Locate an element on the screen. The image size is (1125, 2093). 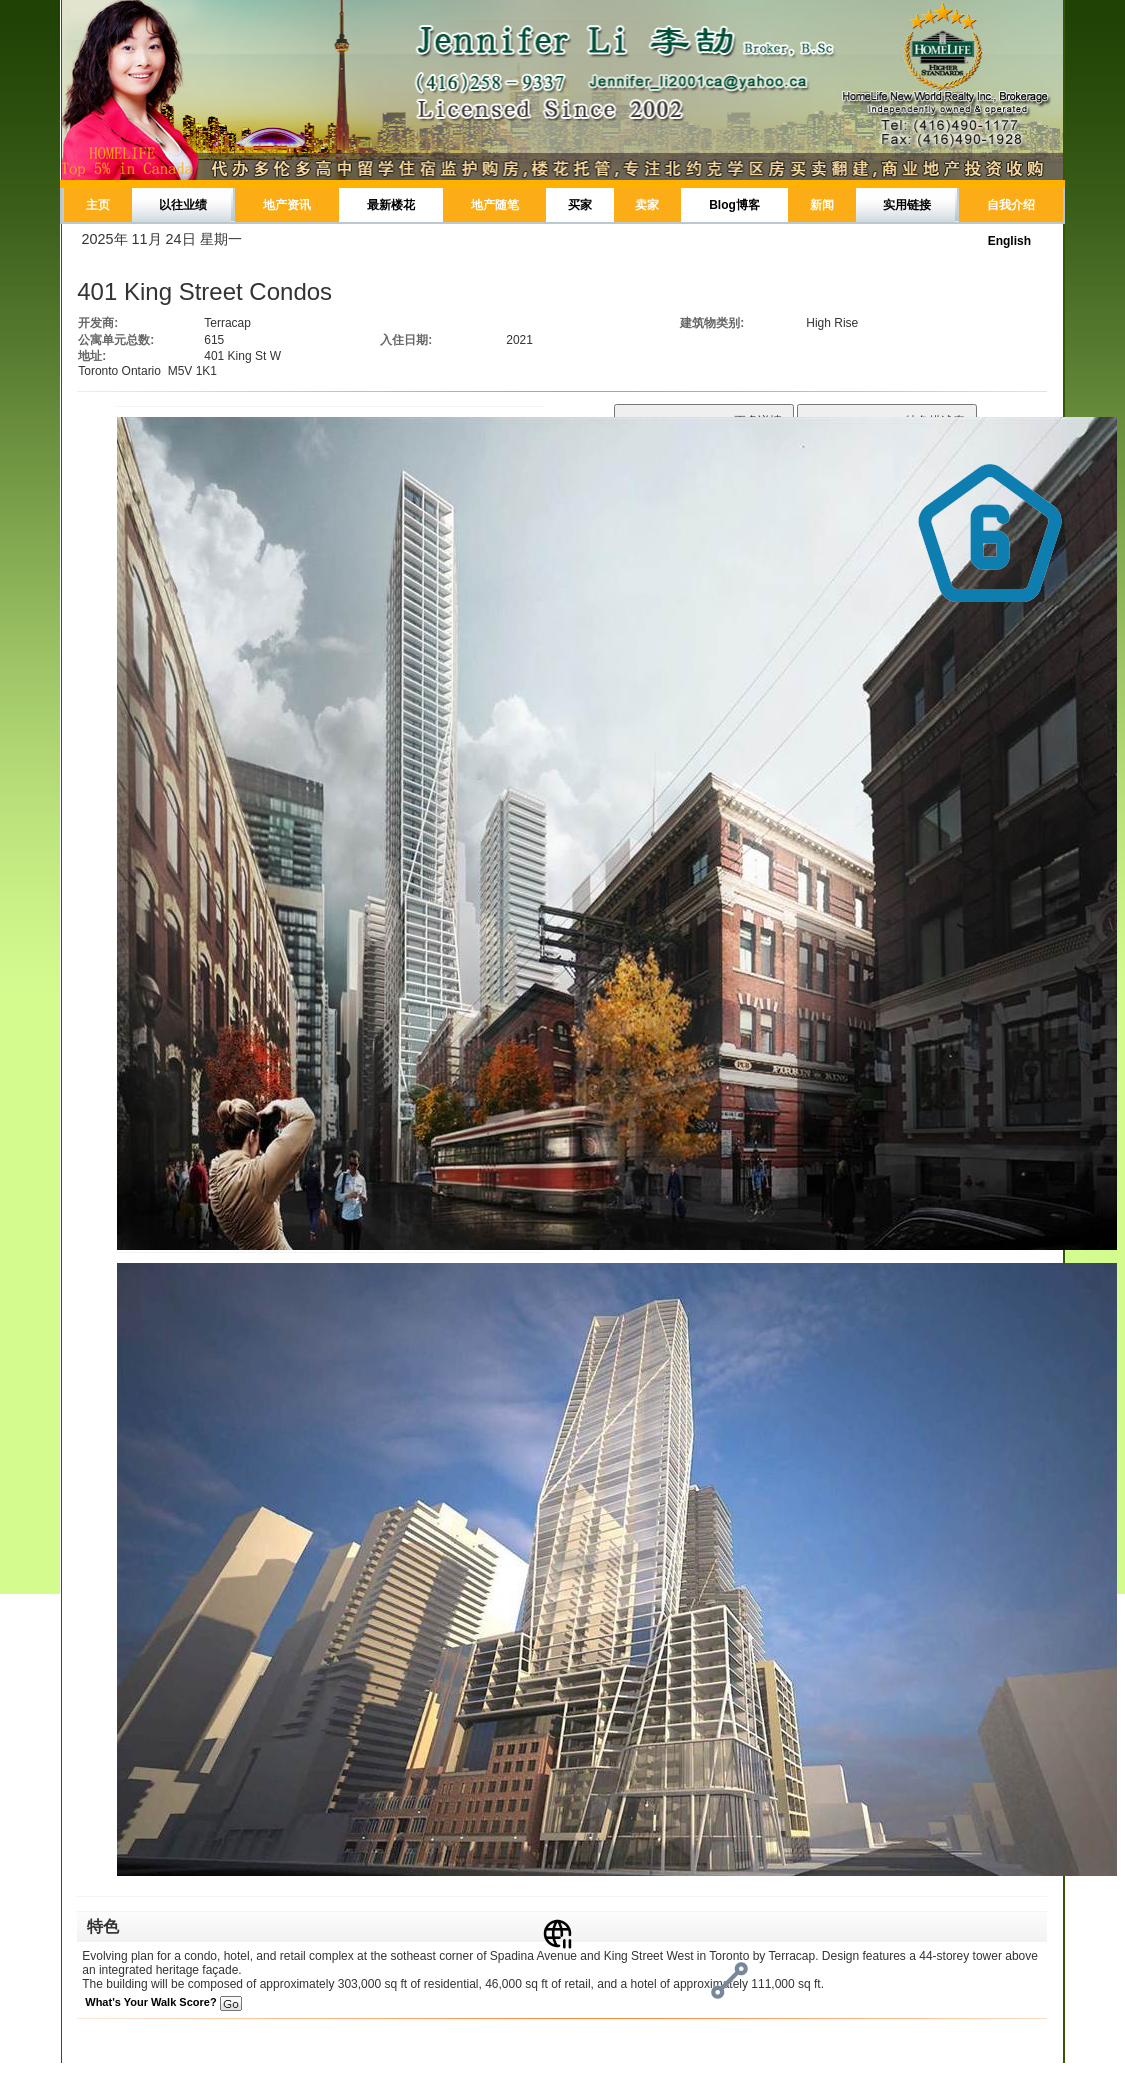
draw a line between two points is located at coordinates (729, 1980).